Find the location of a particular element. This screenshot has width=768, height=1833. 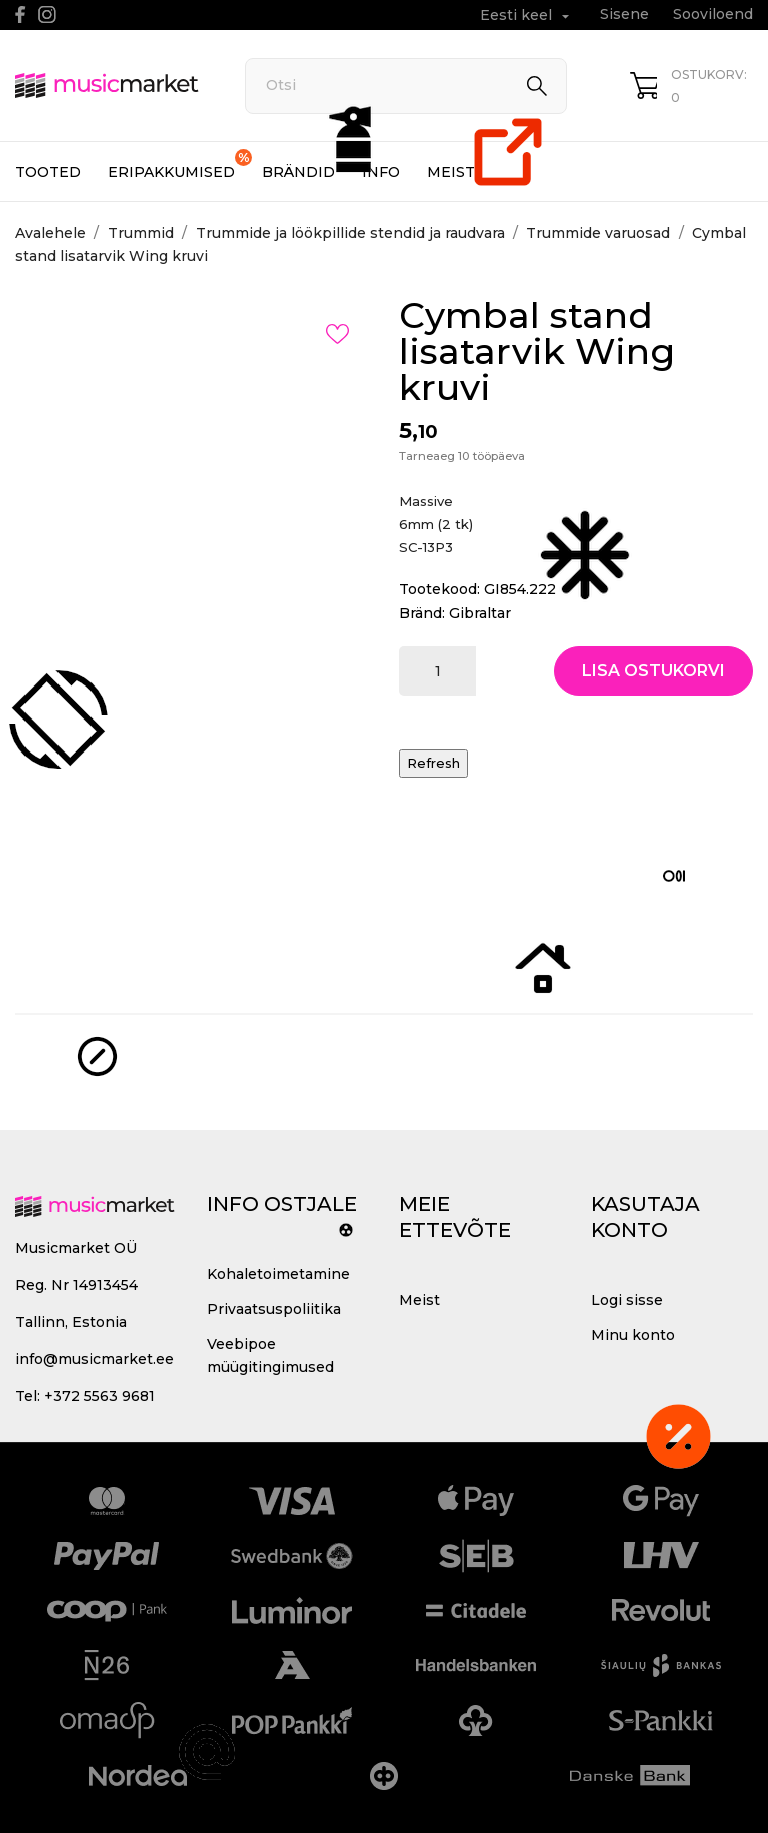

indicates a forbidden or prohibited action is located at coordinates (97, 1056).